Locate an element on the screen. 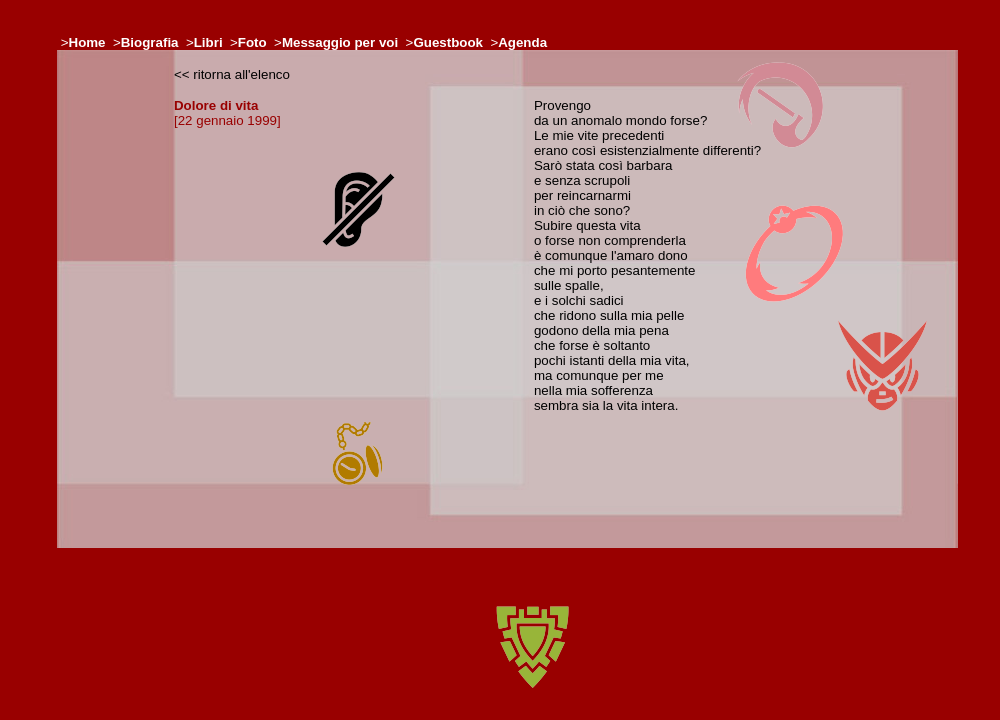 The height and width of the screenshot is (720, 1000). indicates protected or secured content is located at coordinates (532, 646).